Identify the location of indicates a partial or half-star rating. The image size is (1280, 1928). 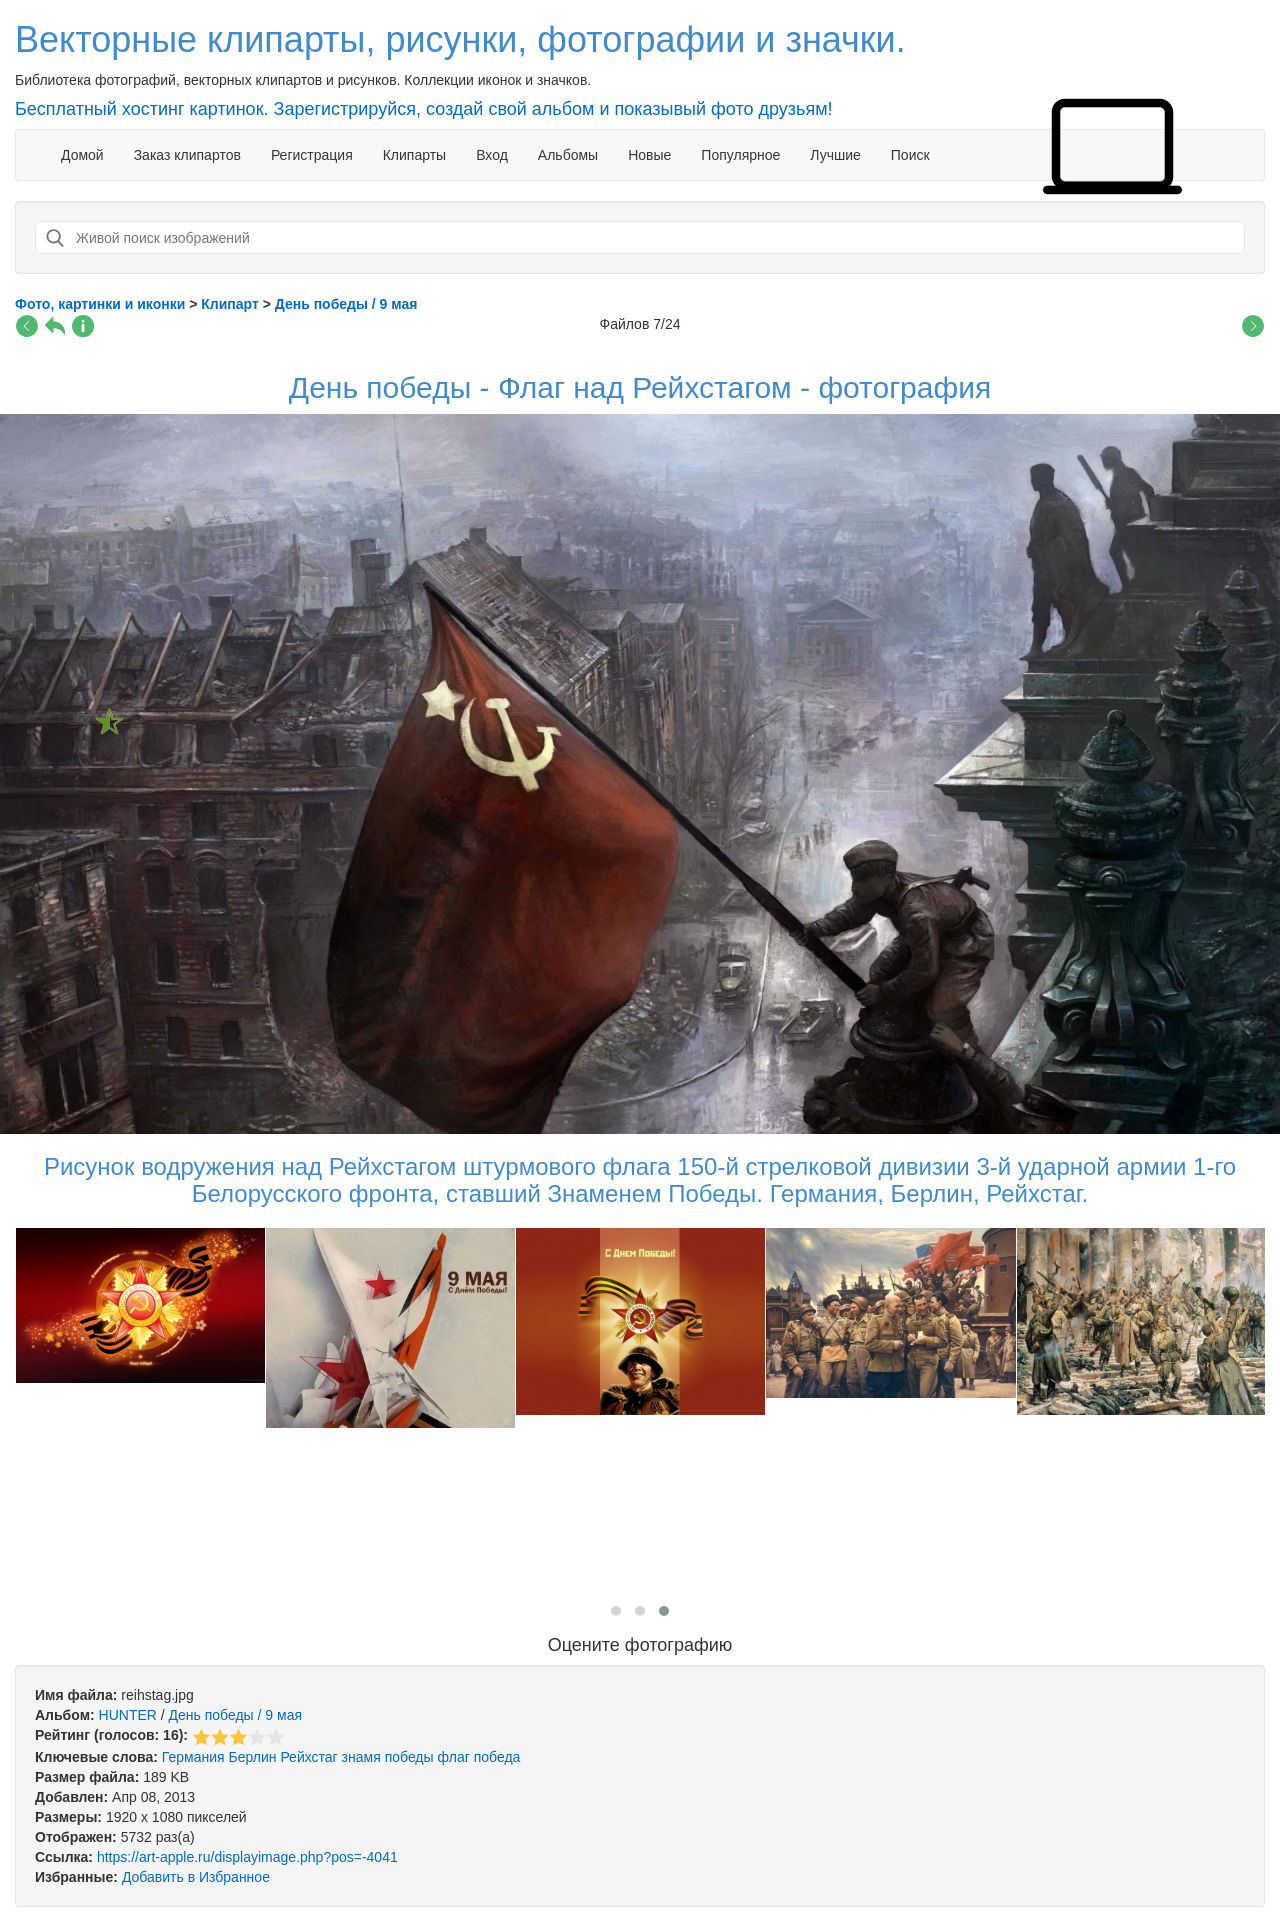
(109, 721).